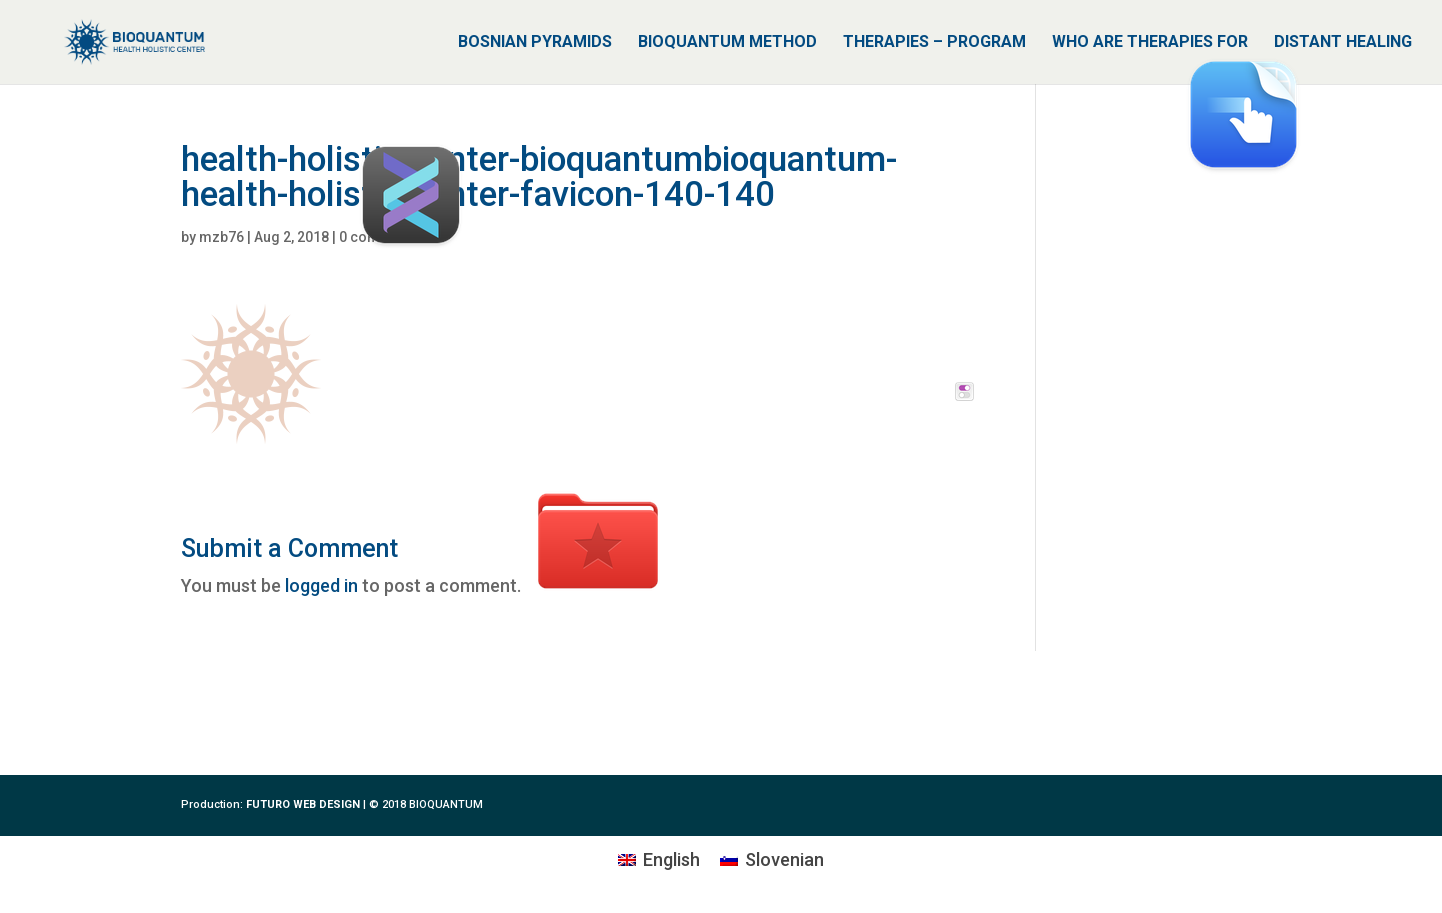 The image size is (1442, 913). Describe the element at coordinates (598, 541) in the screenshot. I see `access your bookmarked or favorited files` at that location.